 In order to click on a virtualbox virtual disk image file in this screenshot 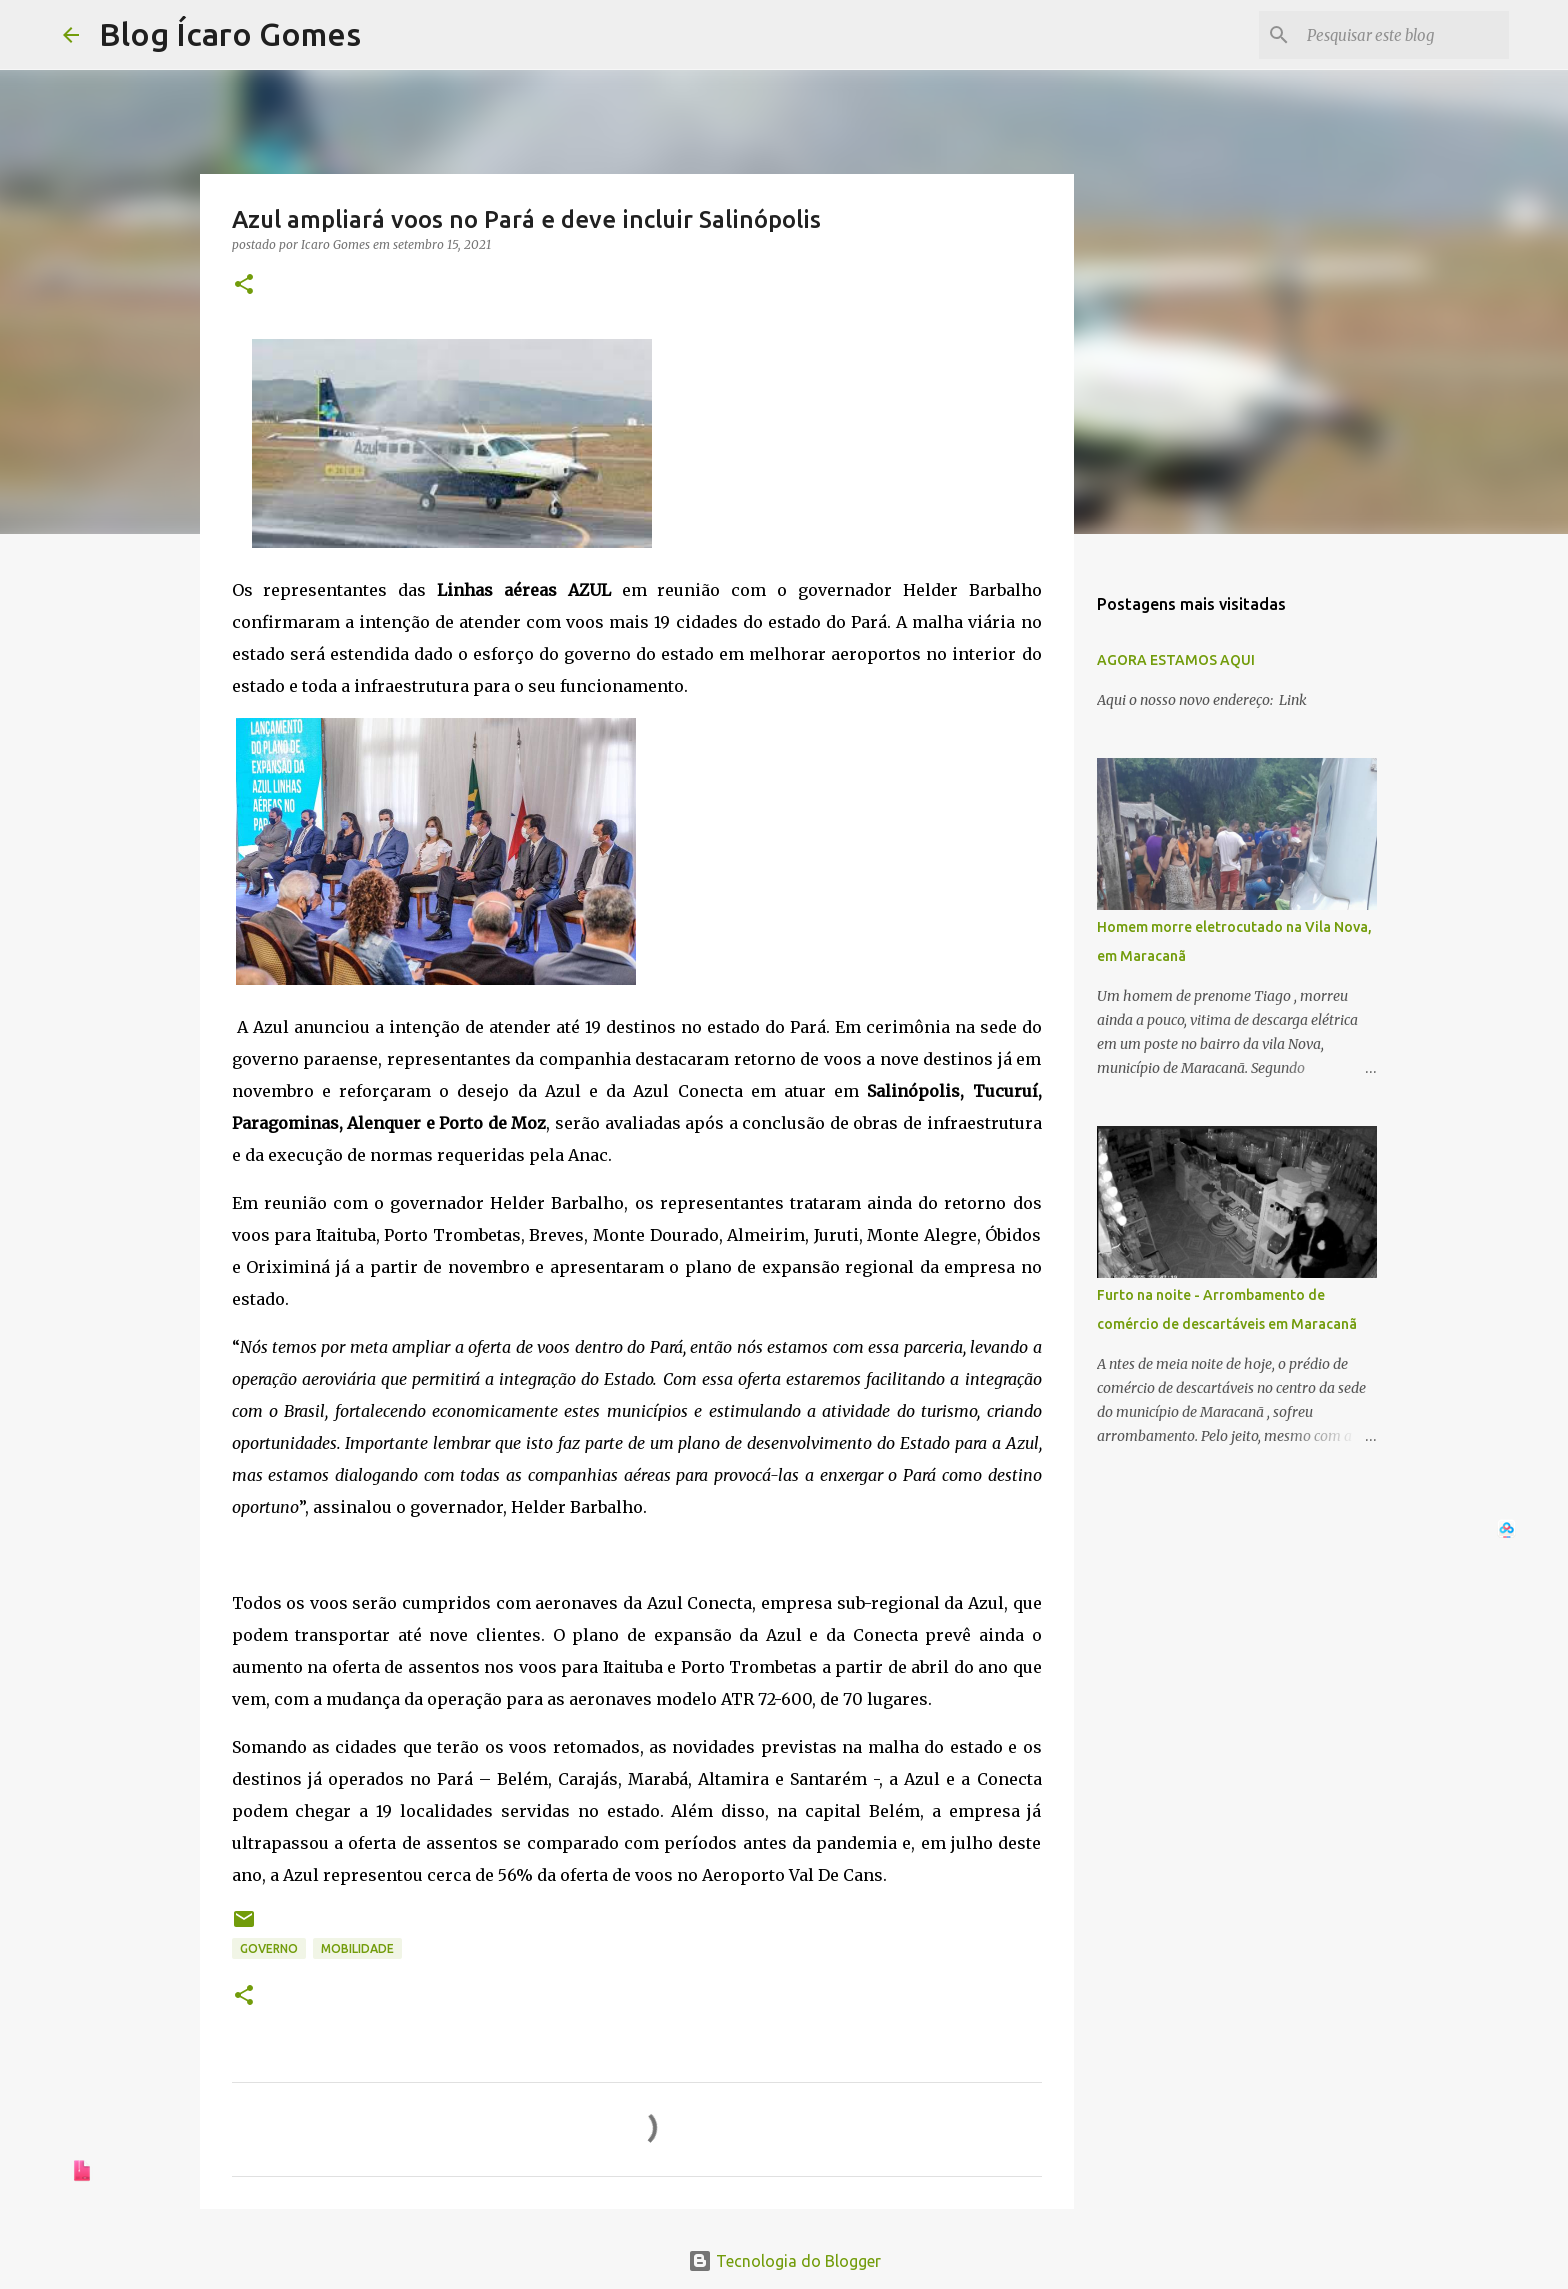, I will do `click(82, 2171)`.